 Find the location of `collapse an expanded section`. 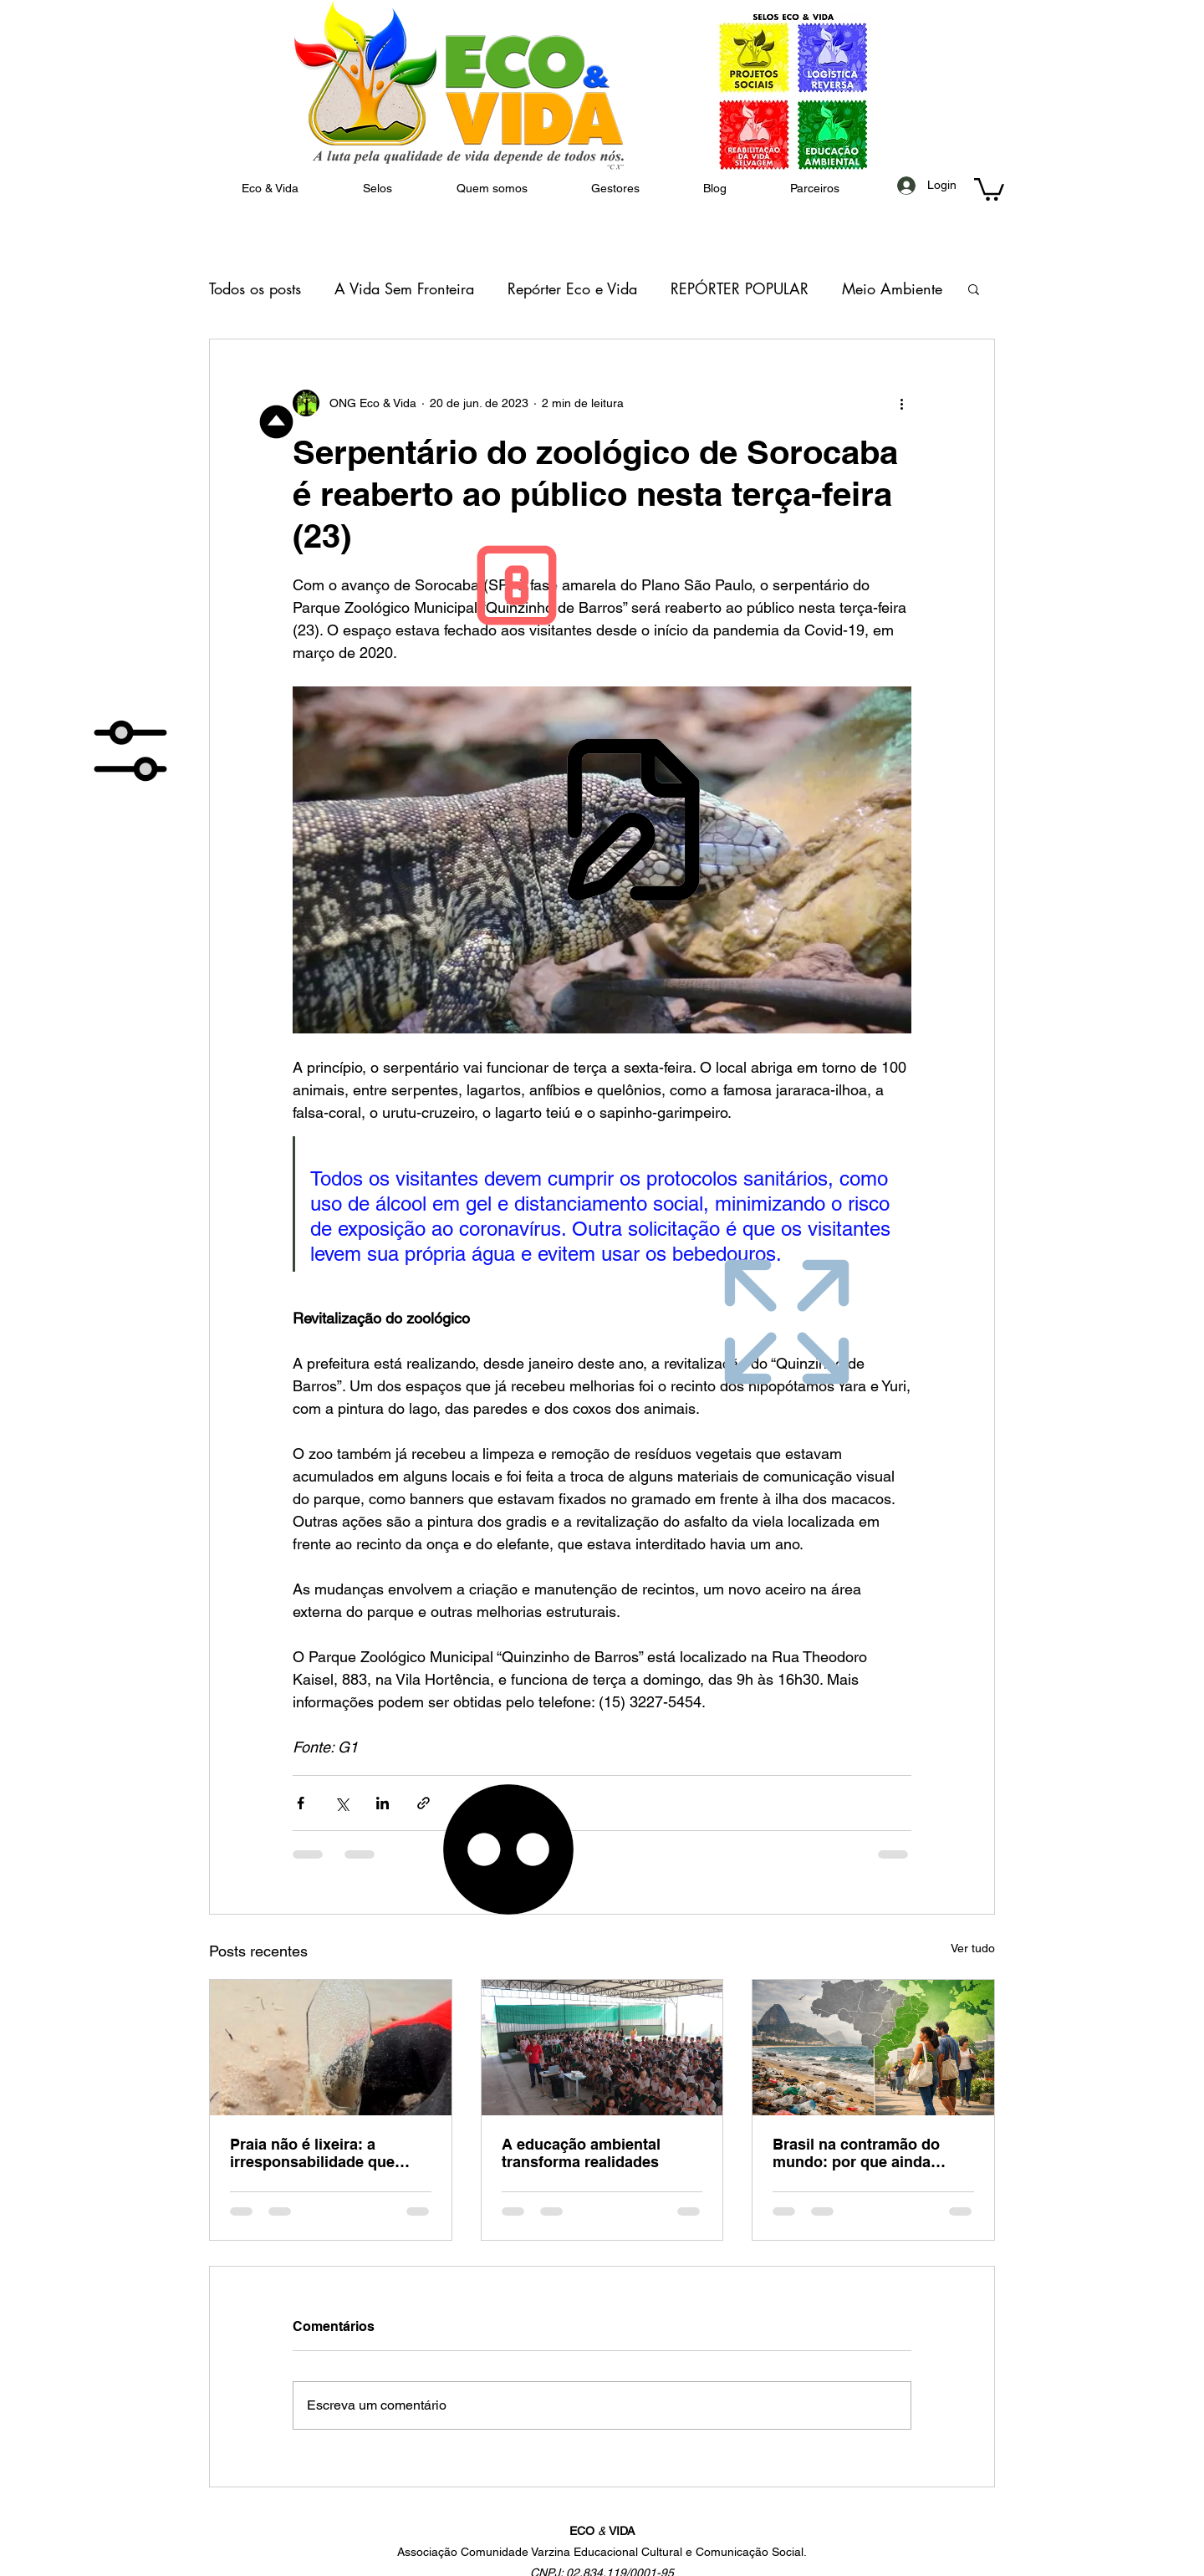

collapse an expanded section is located at coordinates (276, 421).